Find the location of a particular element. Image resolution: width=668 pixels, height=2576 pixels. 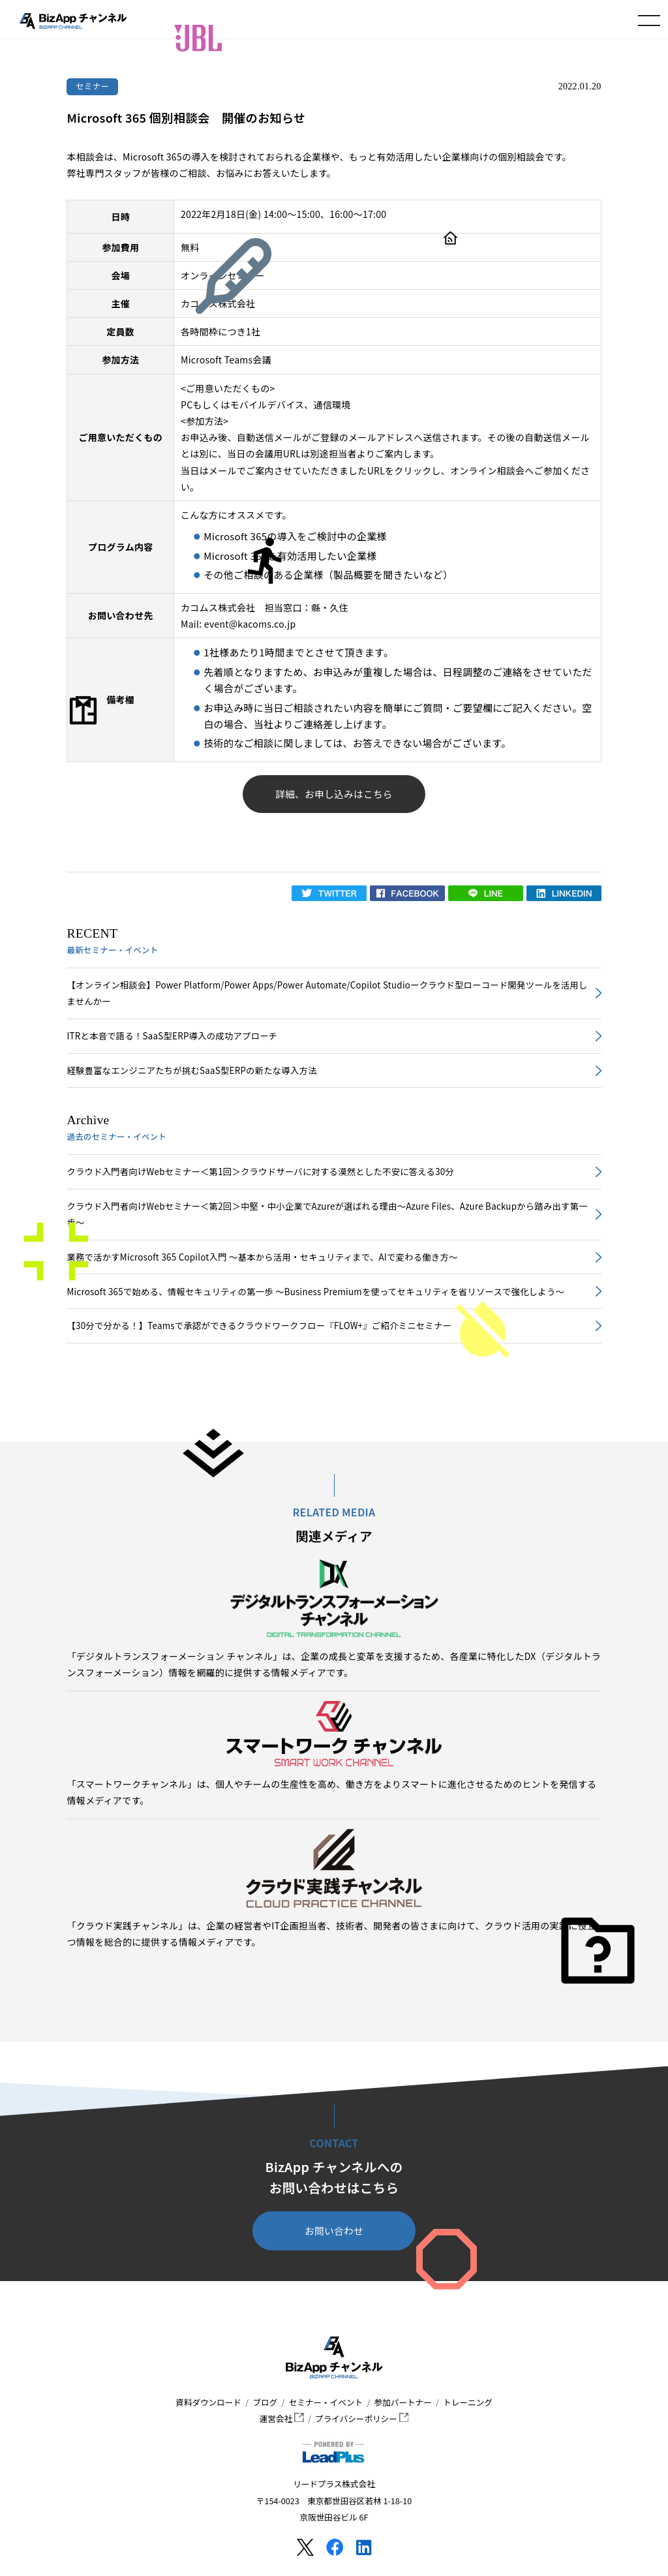

view clothing or apparel options is located at coordinates (83, 709).